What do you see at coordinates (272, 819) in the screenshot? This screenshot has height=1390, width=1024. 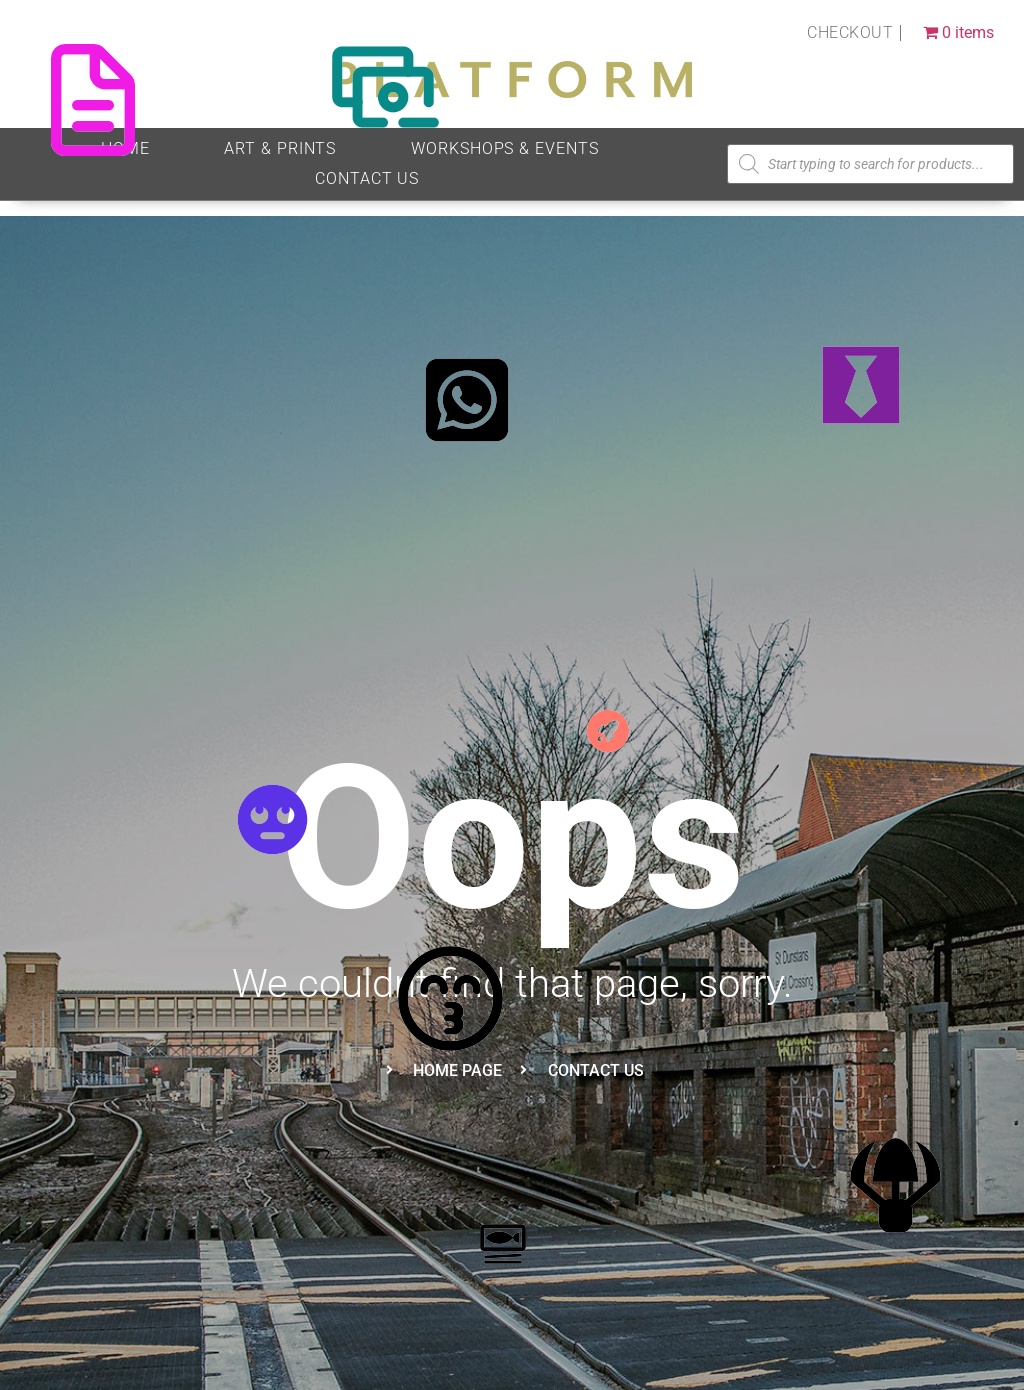 I see `react with an eye-roll emoji` at bounding box center [272, 819].